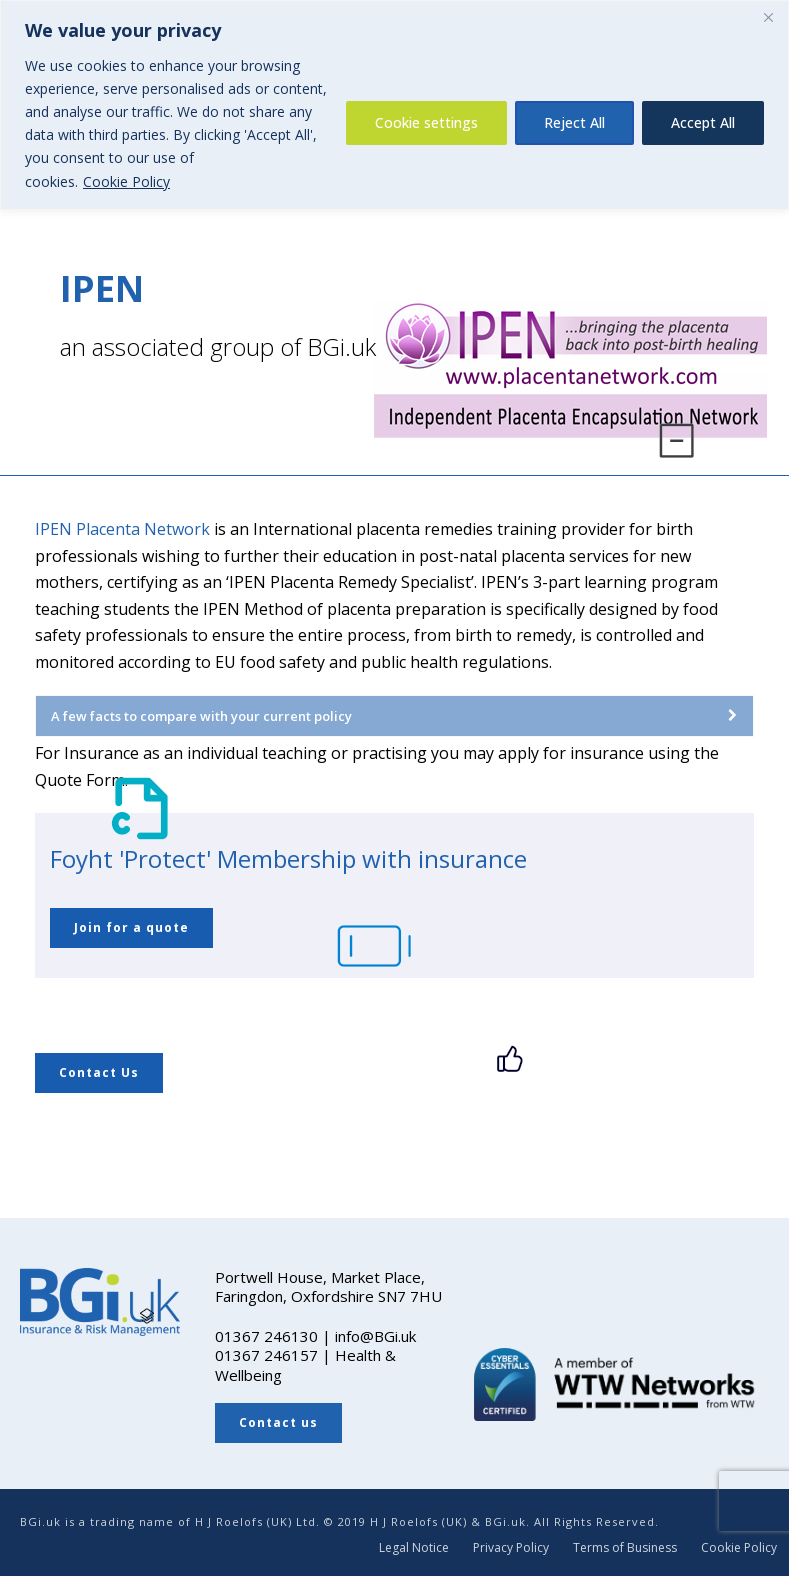 The image size is (789, 1576). What do you see at coordinates (678, 442) in the screenshot?
I see `remove item from diff comparison` at bounding box center [678, 442].